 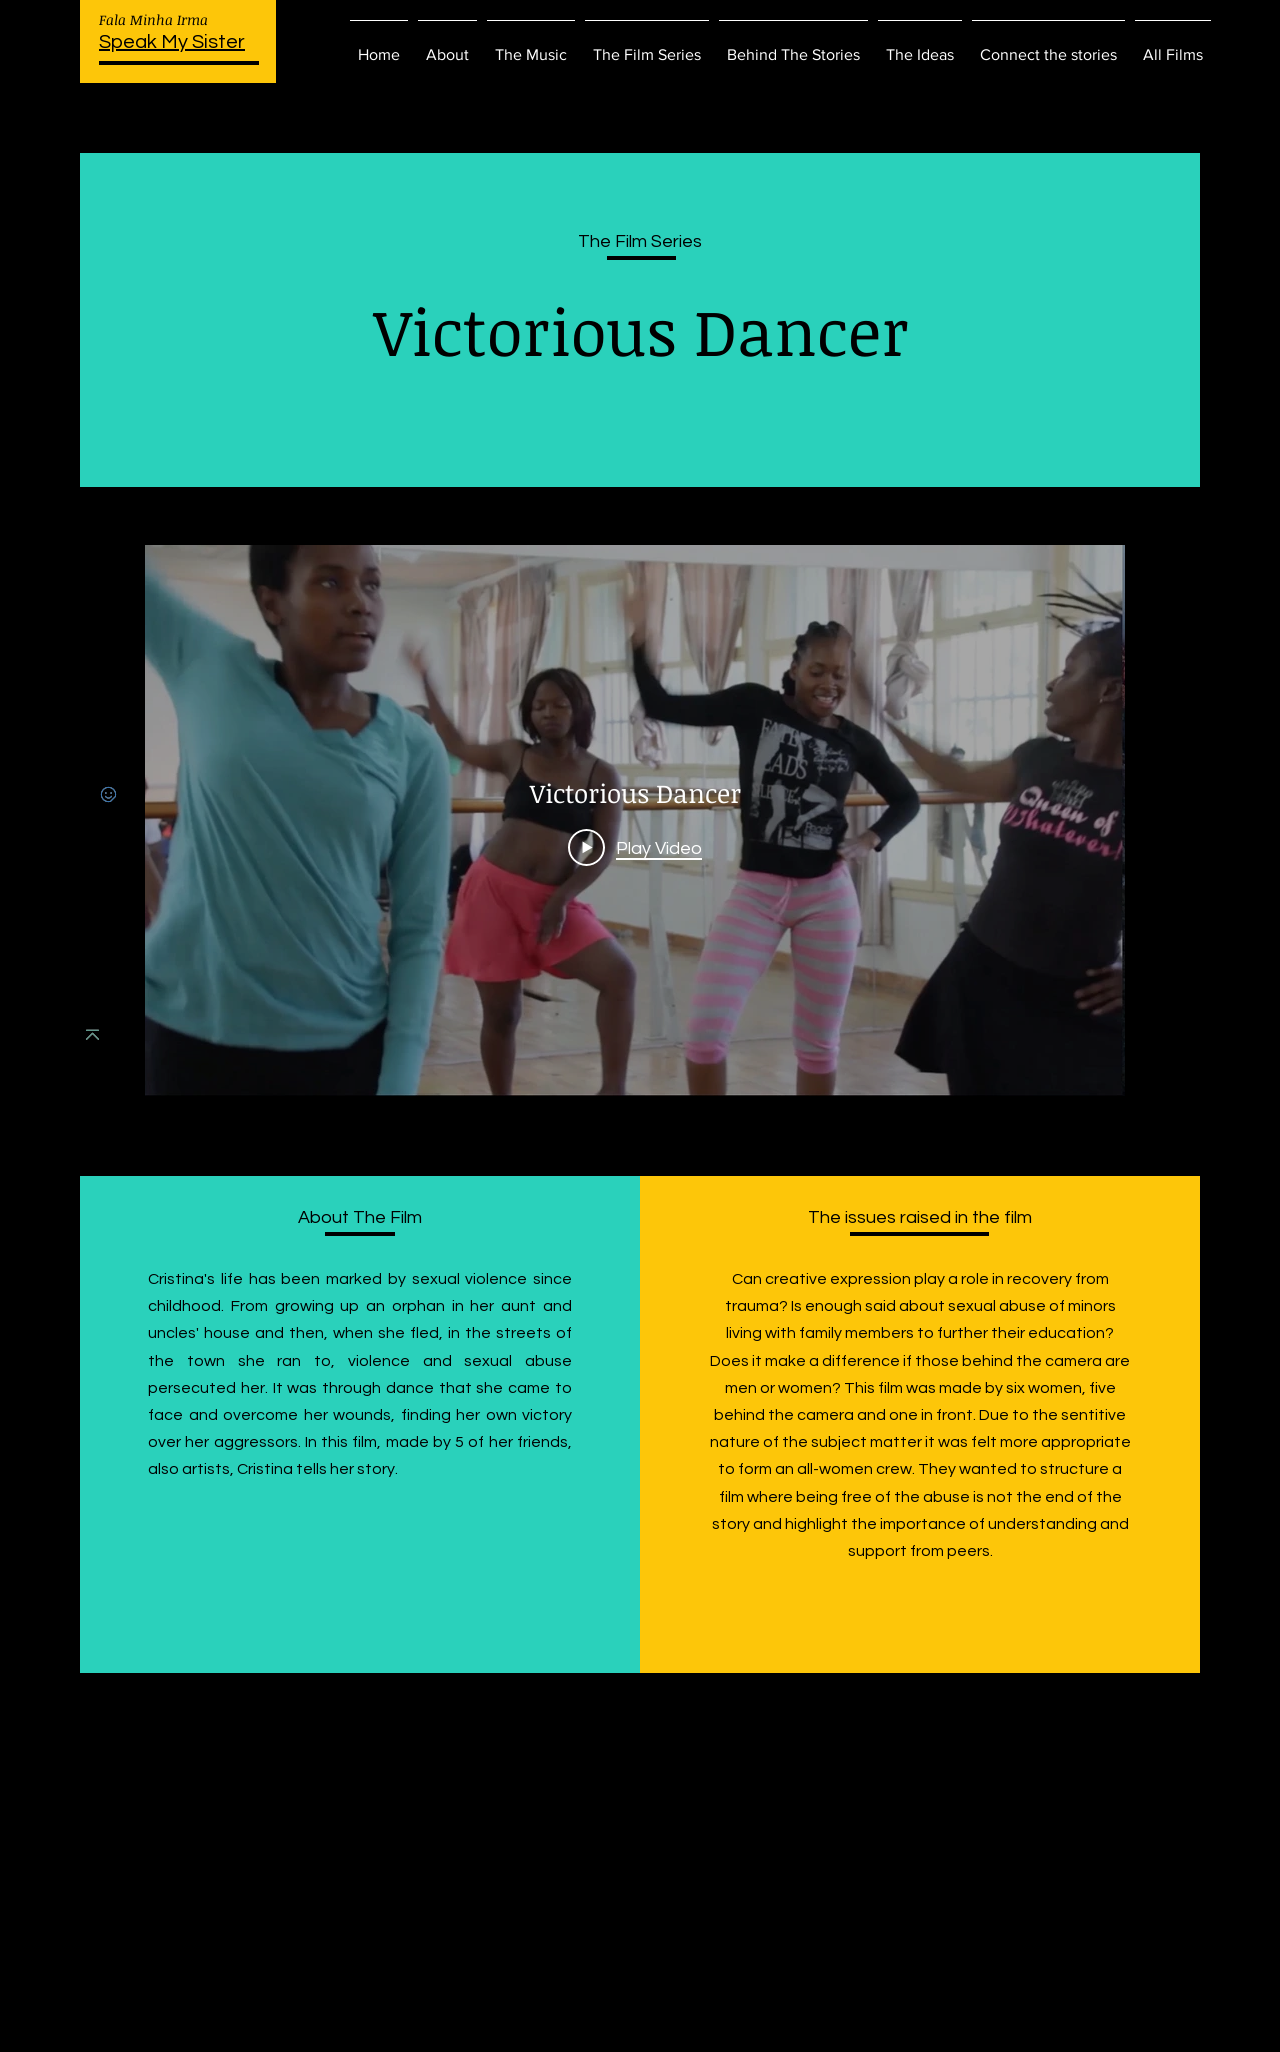 What do you see at coordinates (108, 794) in the screenshot?
I see `add a sticker to your message` at bounding box center [108, 794].